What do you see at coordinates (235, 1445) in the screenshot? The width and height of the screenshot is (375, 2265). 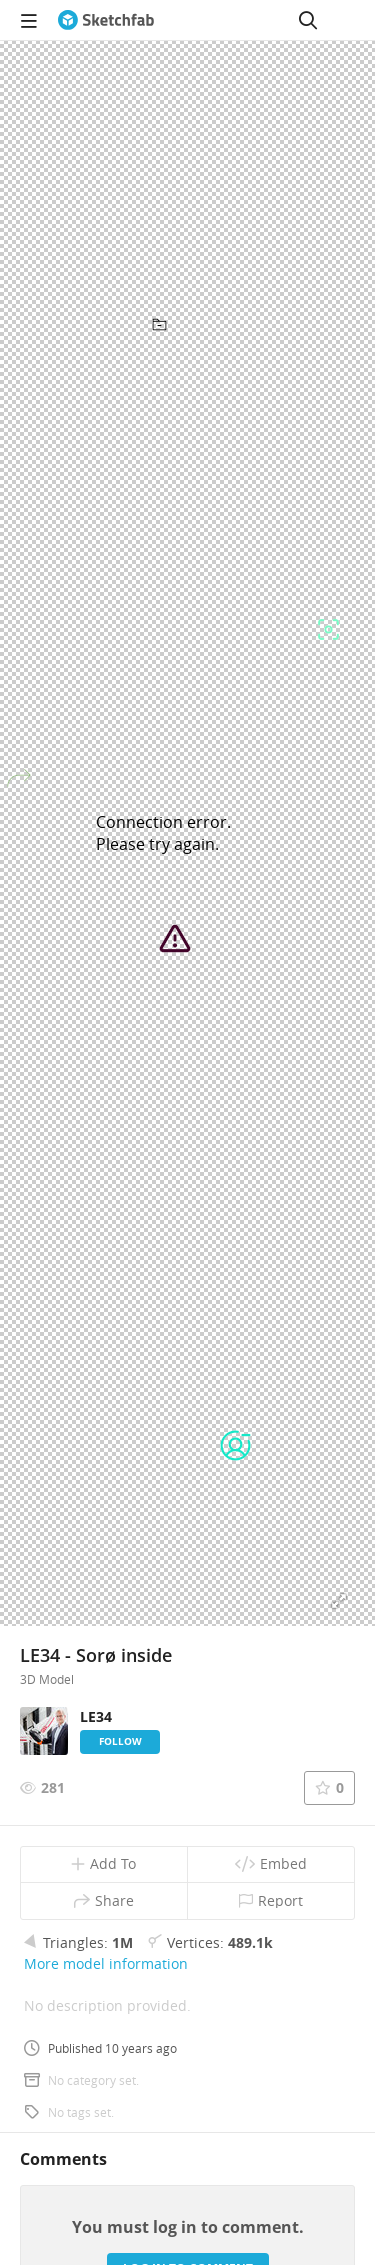 I see `remove a user from your contacts` at bounding box center [235, 1445].